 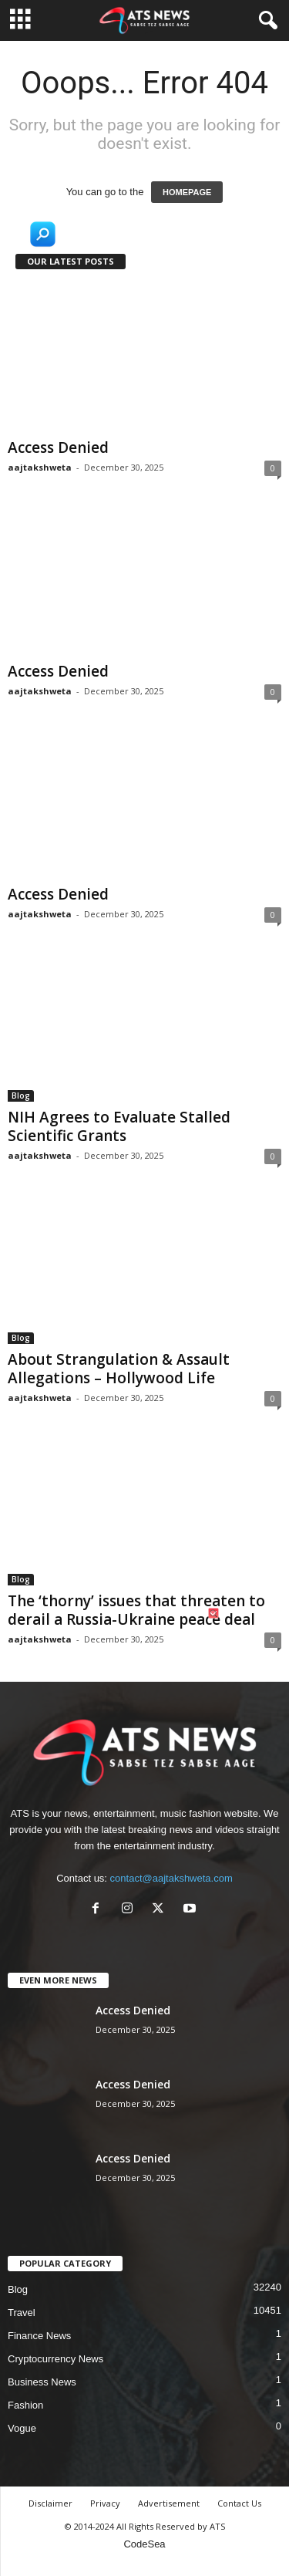 What do you see at coordinates (42, 234) in the screenshot?
I see `open search settings or preferences` at bounding box center [42, 234].